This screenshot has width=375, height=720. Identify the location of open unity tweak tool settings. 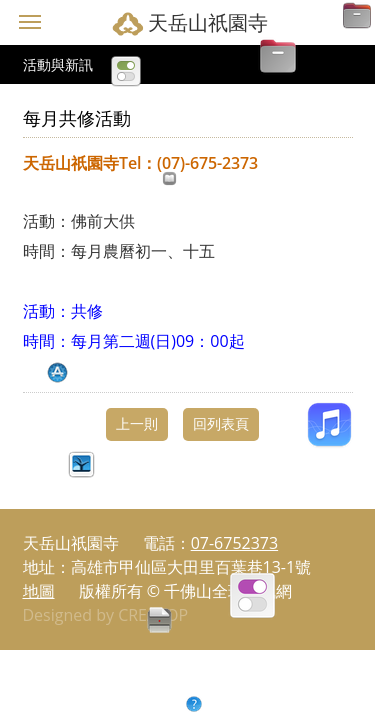
(126, 71).